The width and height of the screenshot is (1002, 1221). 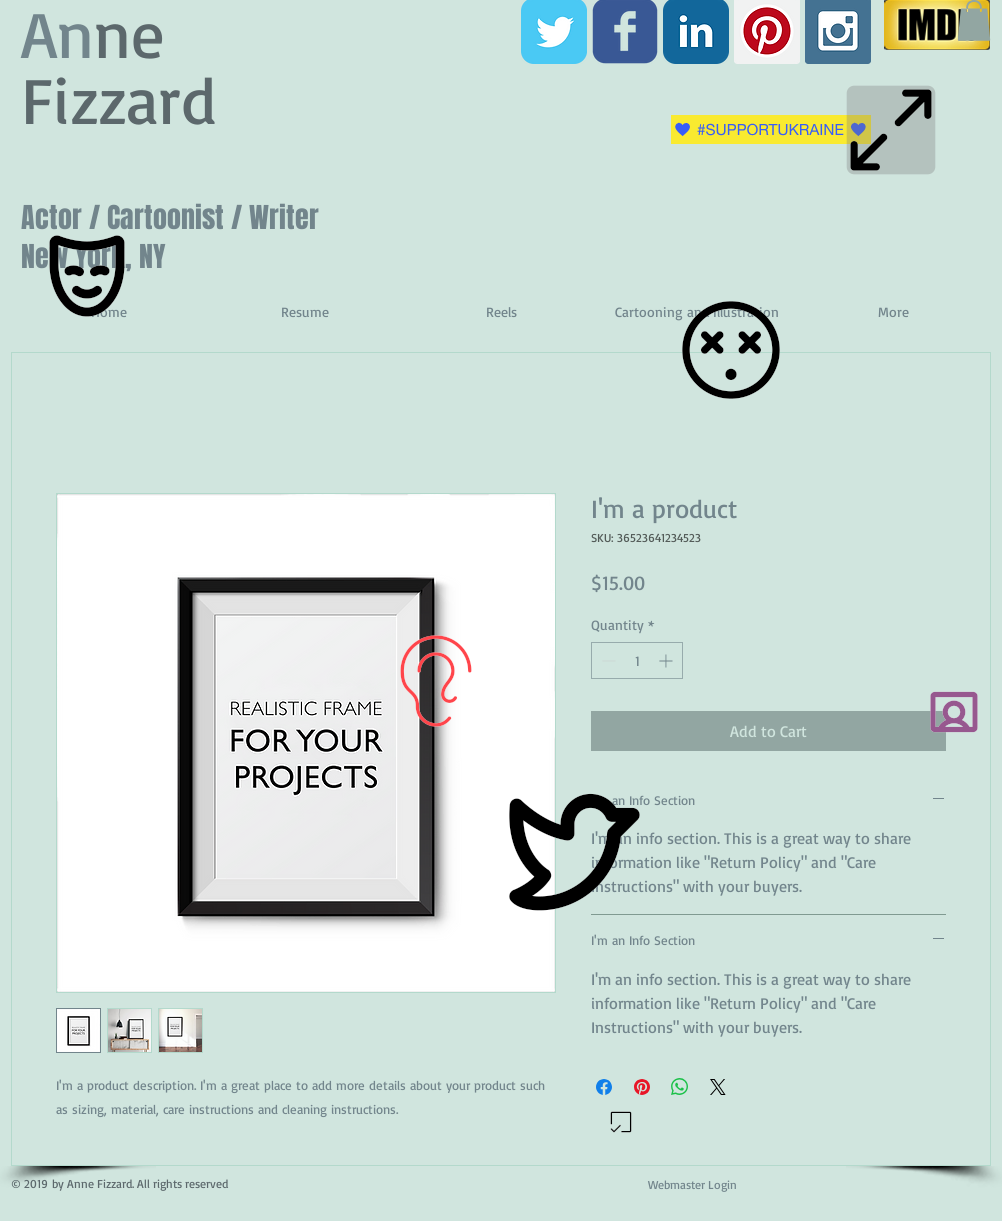 What do you see at coordinates (87, 273) in the screenshot?
I see `access theater or entertainment content` at bounding box center [87, 273].